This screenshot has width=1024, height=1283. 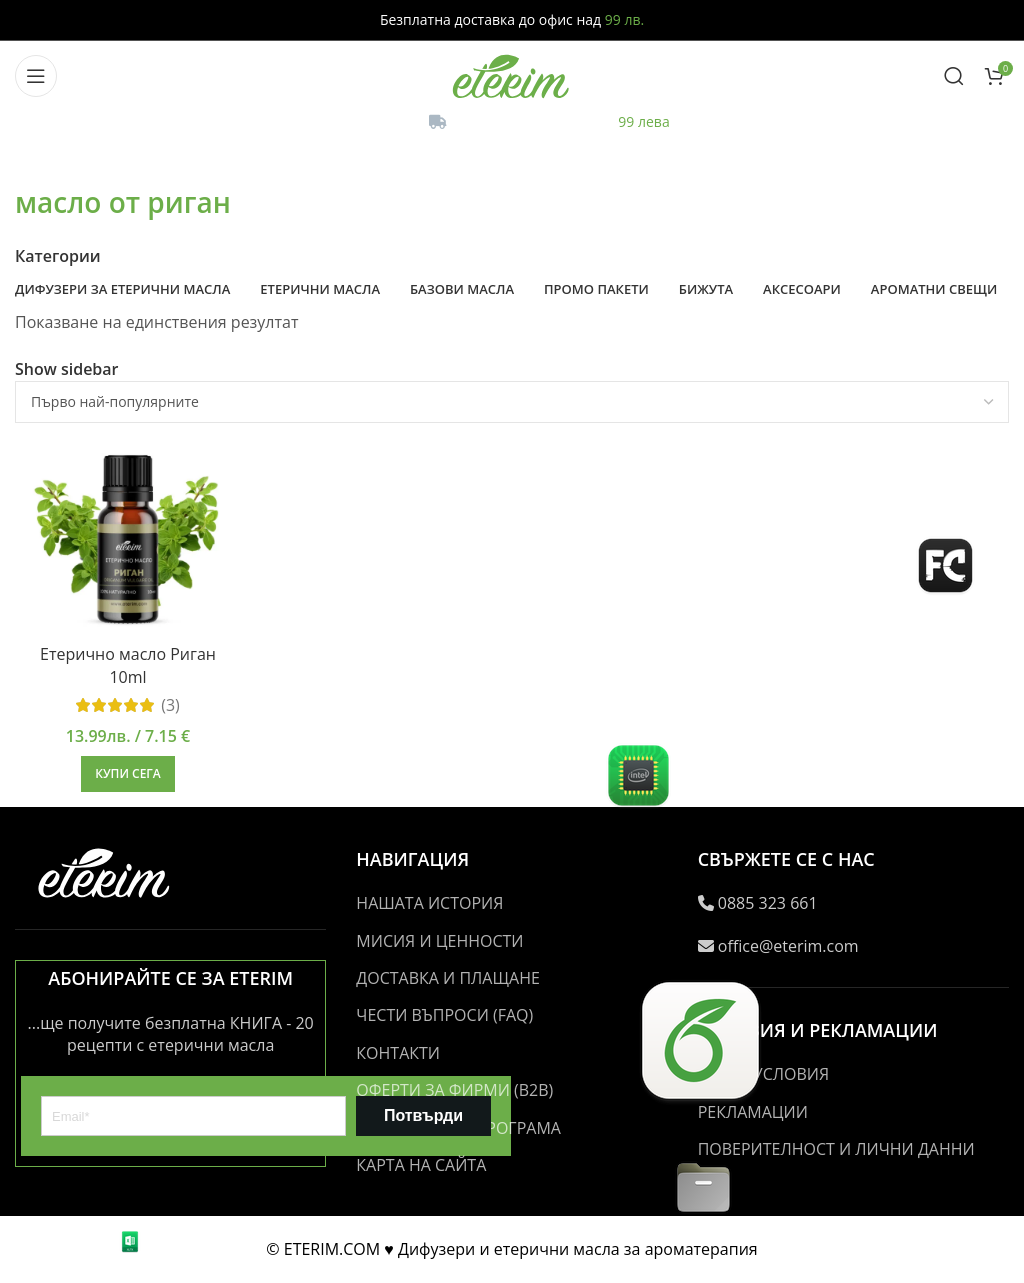 I want to click on open cpu frequency monitoring app, so click(x=638, y=775).